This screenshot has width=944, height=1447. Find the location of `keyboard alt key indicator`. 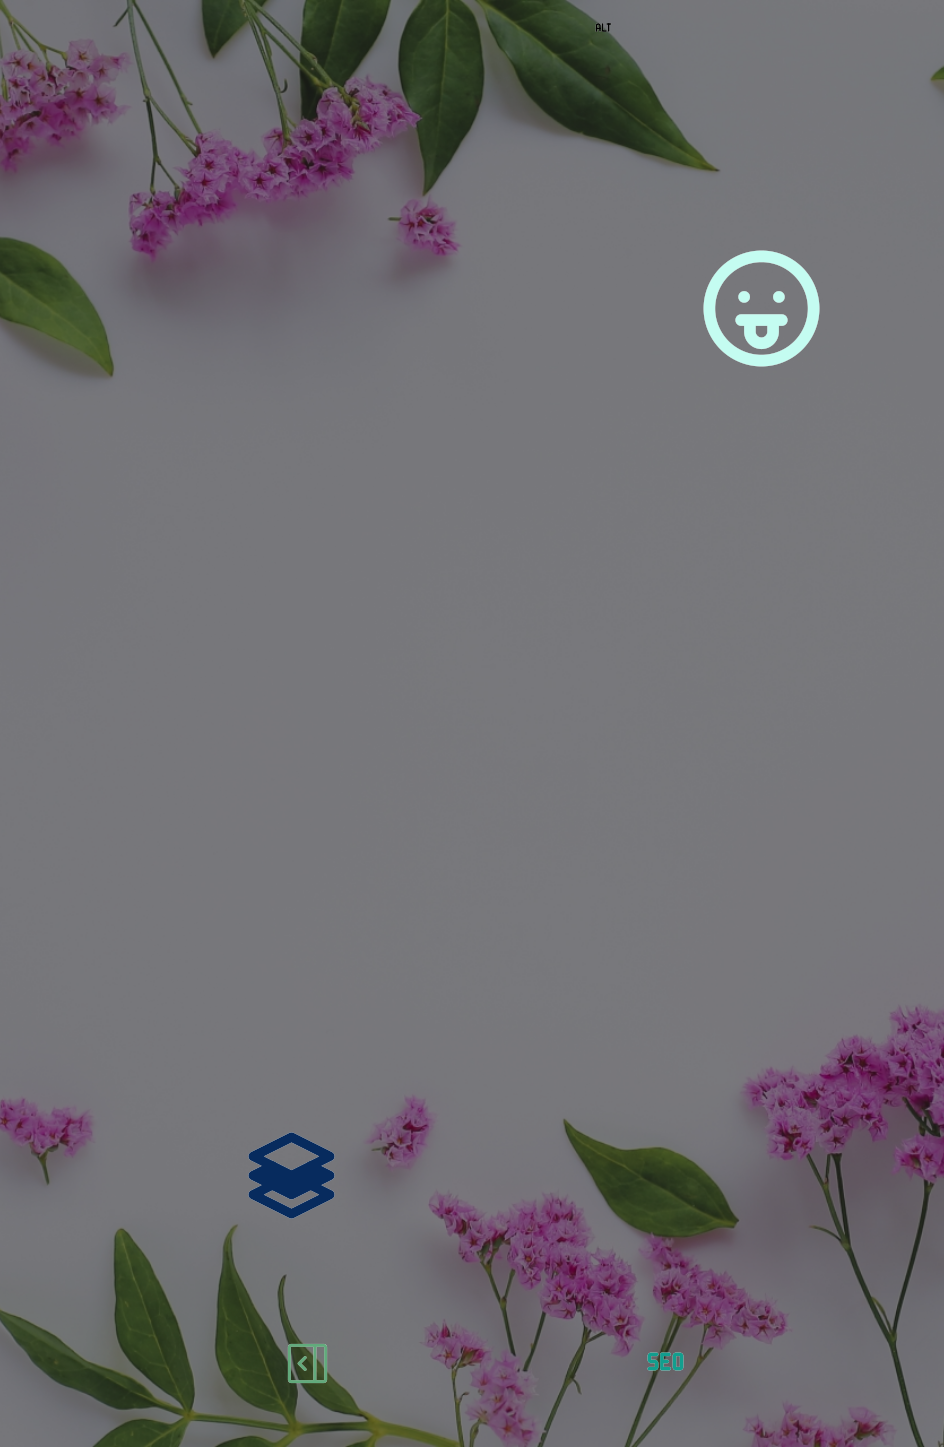

keyboard alt key indicator is located at coordinates (603, 27).